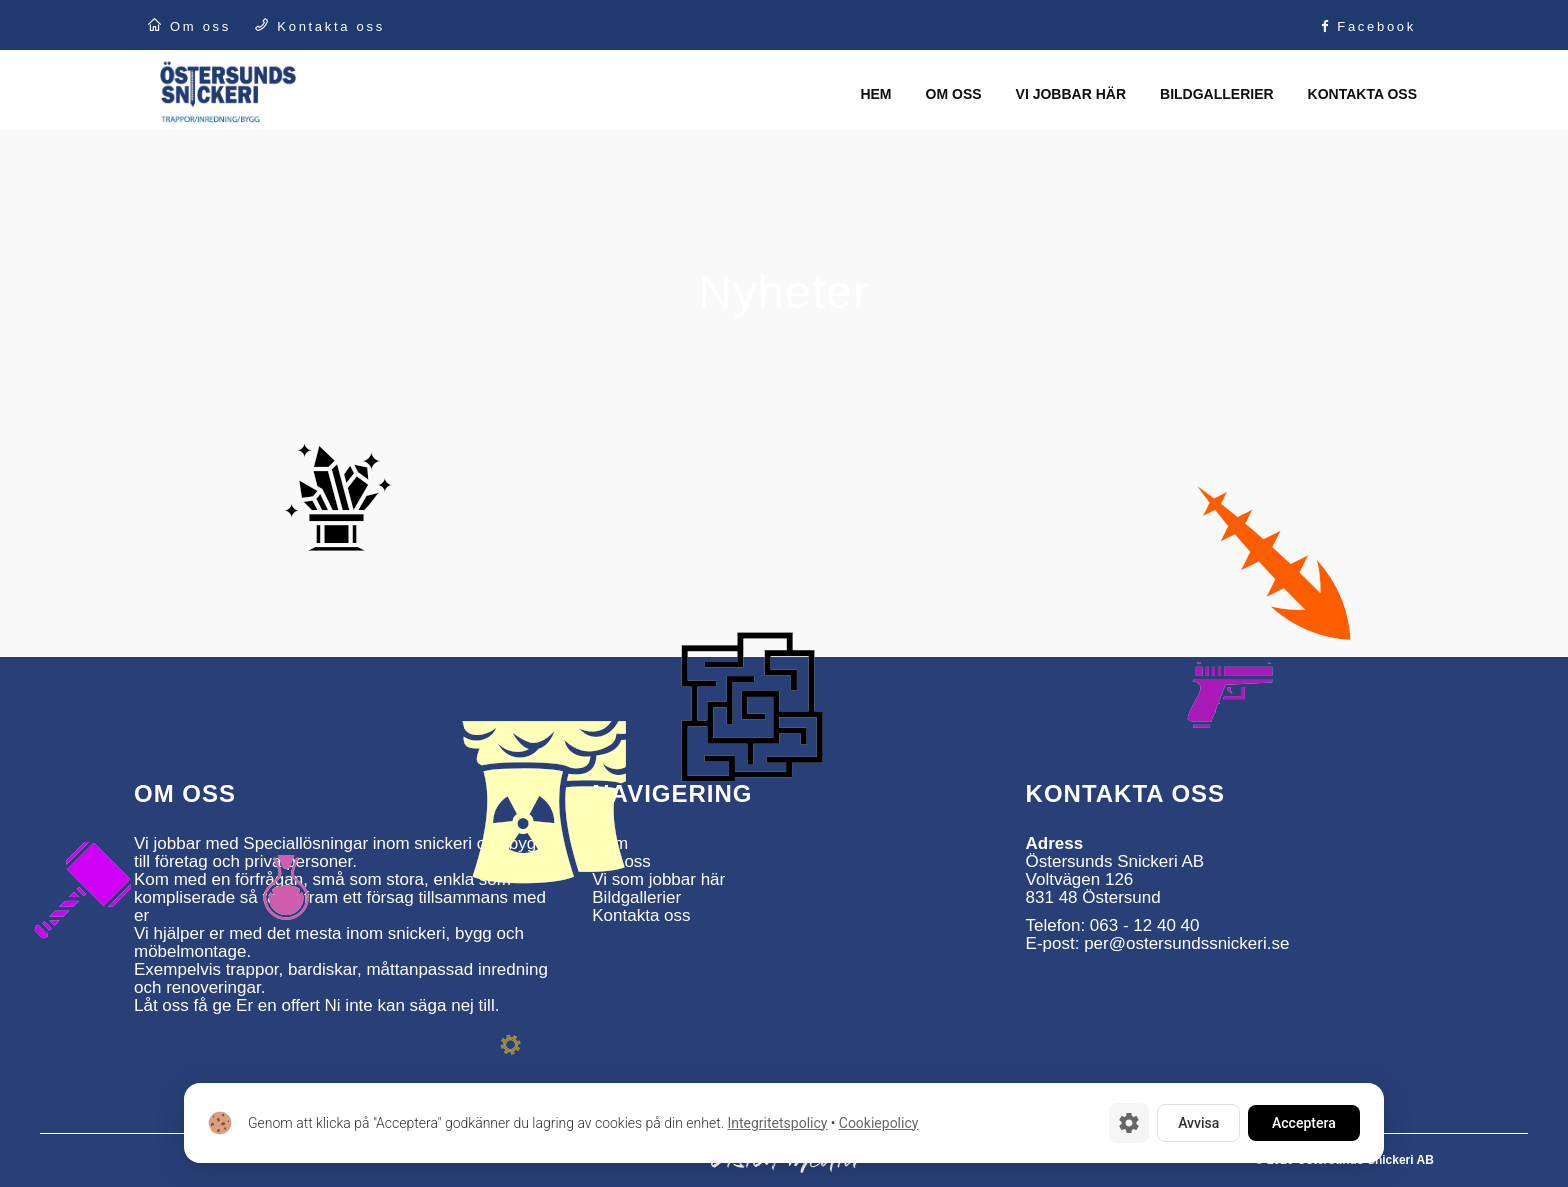 Image resolution: width=1568 pixels, height=1187 pixels. I want to click on nuclear power plant facility icon, so click(545, 802).